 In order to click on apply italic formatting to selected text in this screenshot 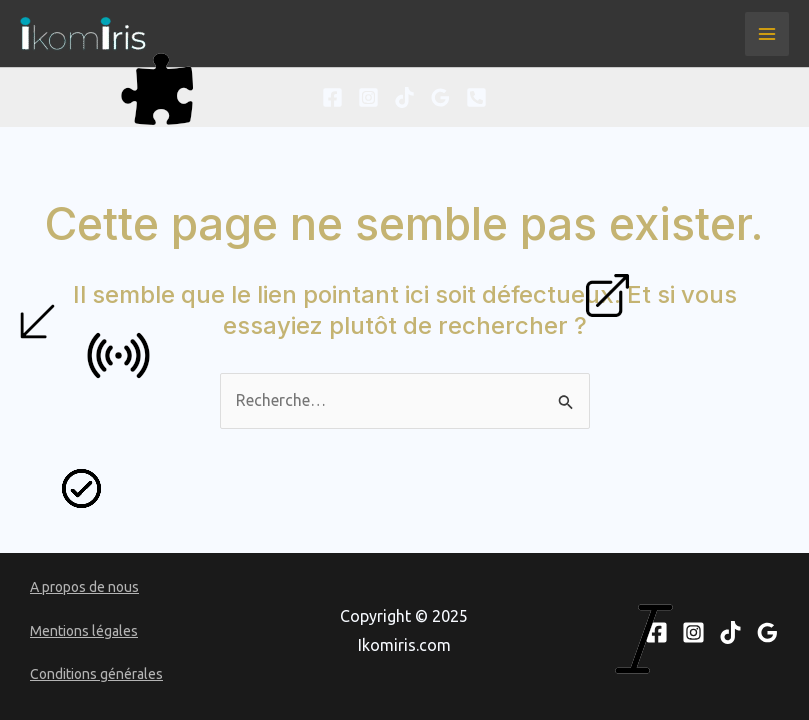, I will do `click(644, 639)`.